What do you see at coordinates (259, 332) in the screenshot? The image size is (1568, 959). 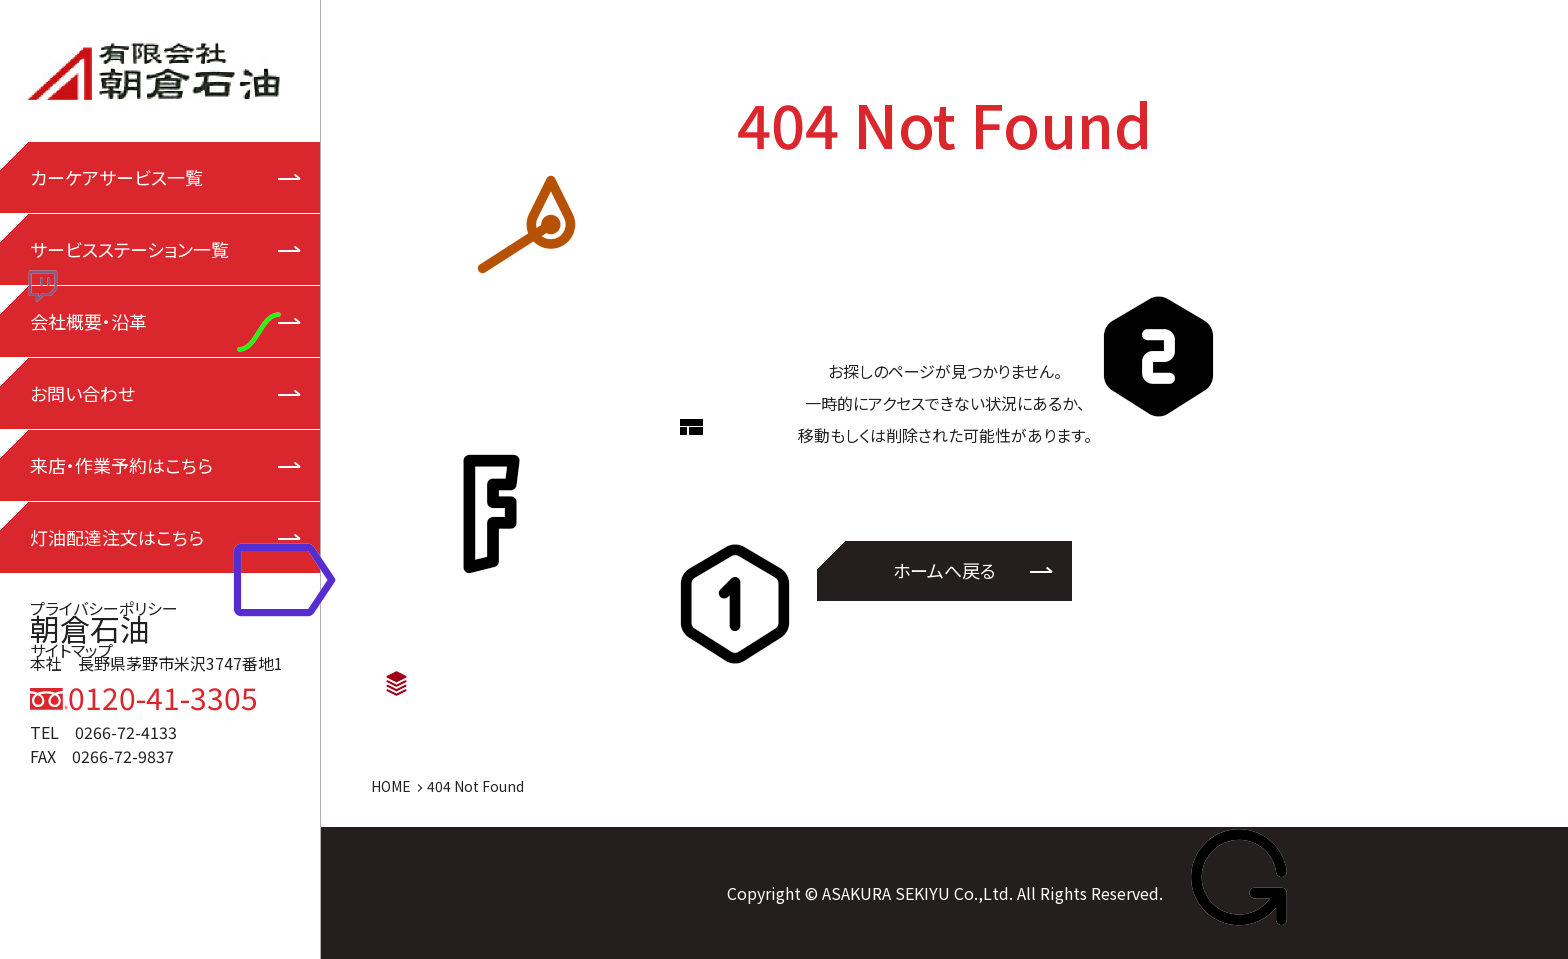 I see `apply ease-in-out animation timing` at bounding box center [259, 332].